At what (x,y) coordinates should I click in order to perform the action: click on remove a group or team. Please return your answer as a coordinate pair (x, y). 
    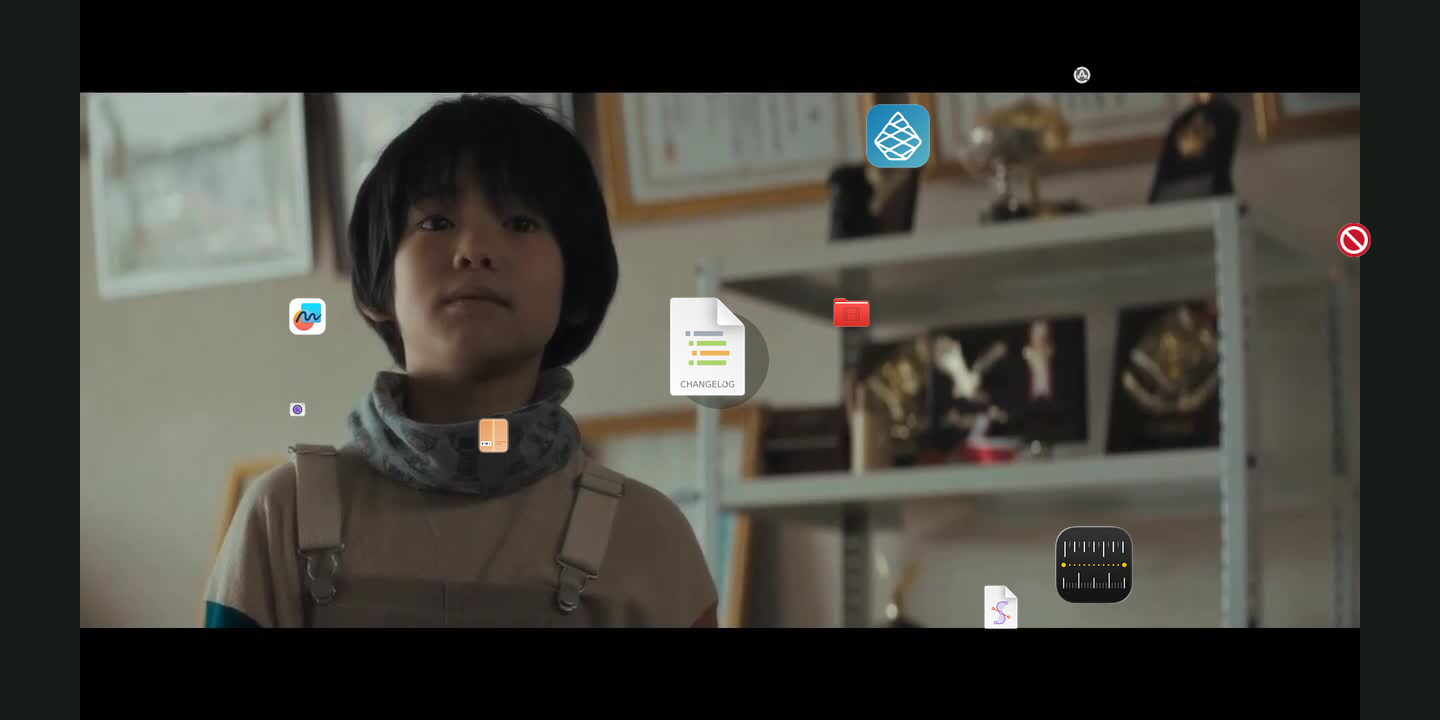
    Looking at the image, I should click on (1354, 240).